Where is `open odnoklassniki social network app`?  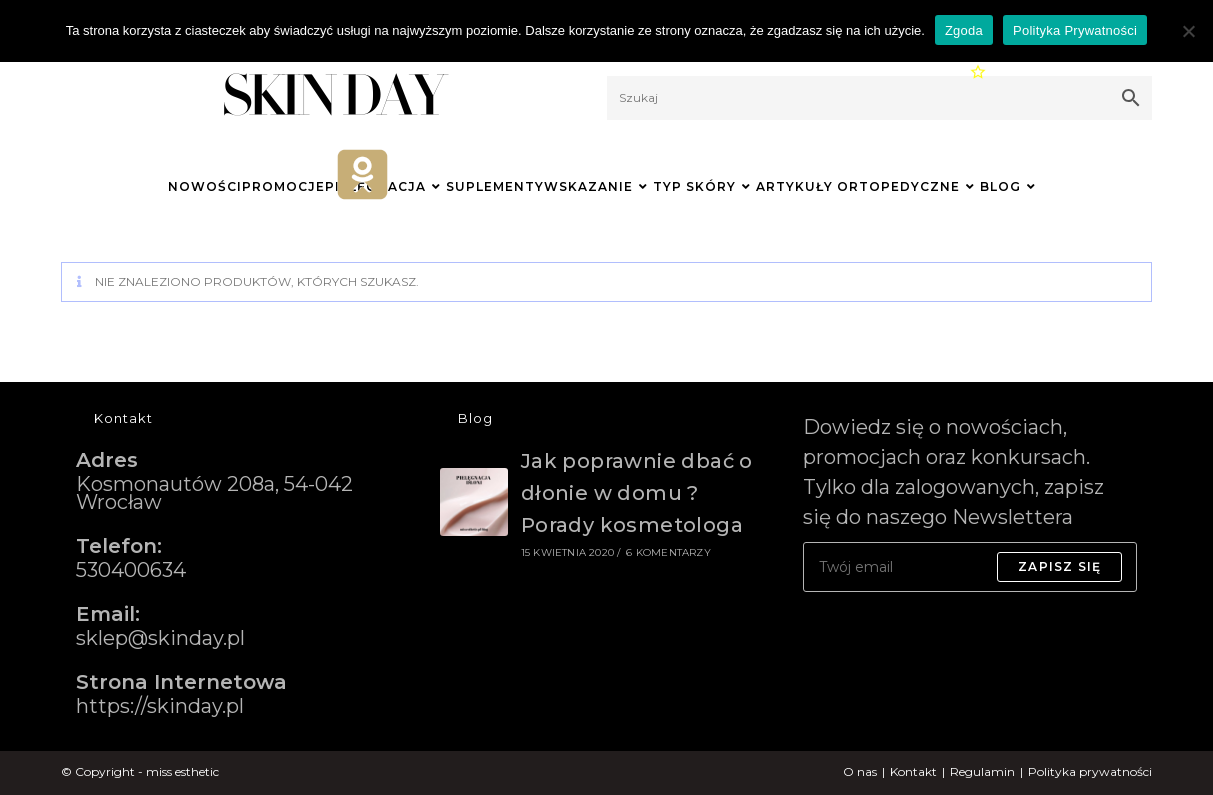
open odnoklassniki social network app is located at coordinates (362, 174).